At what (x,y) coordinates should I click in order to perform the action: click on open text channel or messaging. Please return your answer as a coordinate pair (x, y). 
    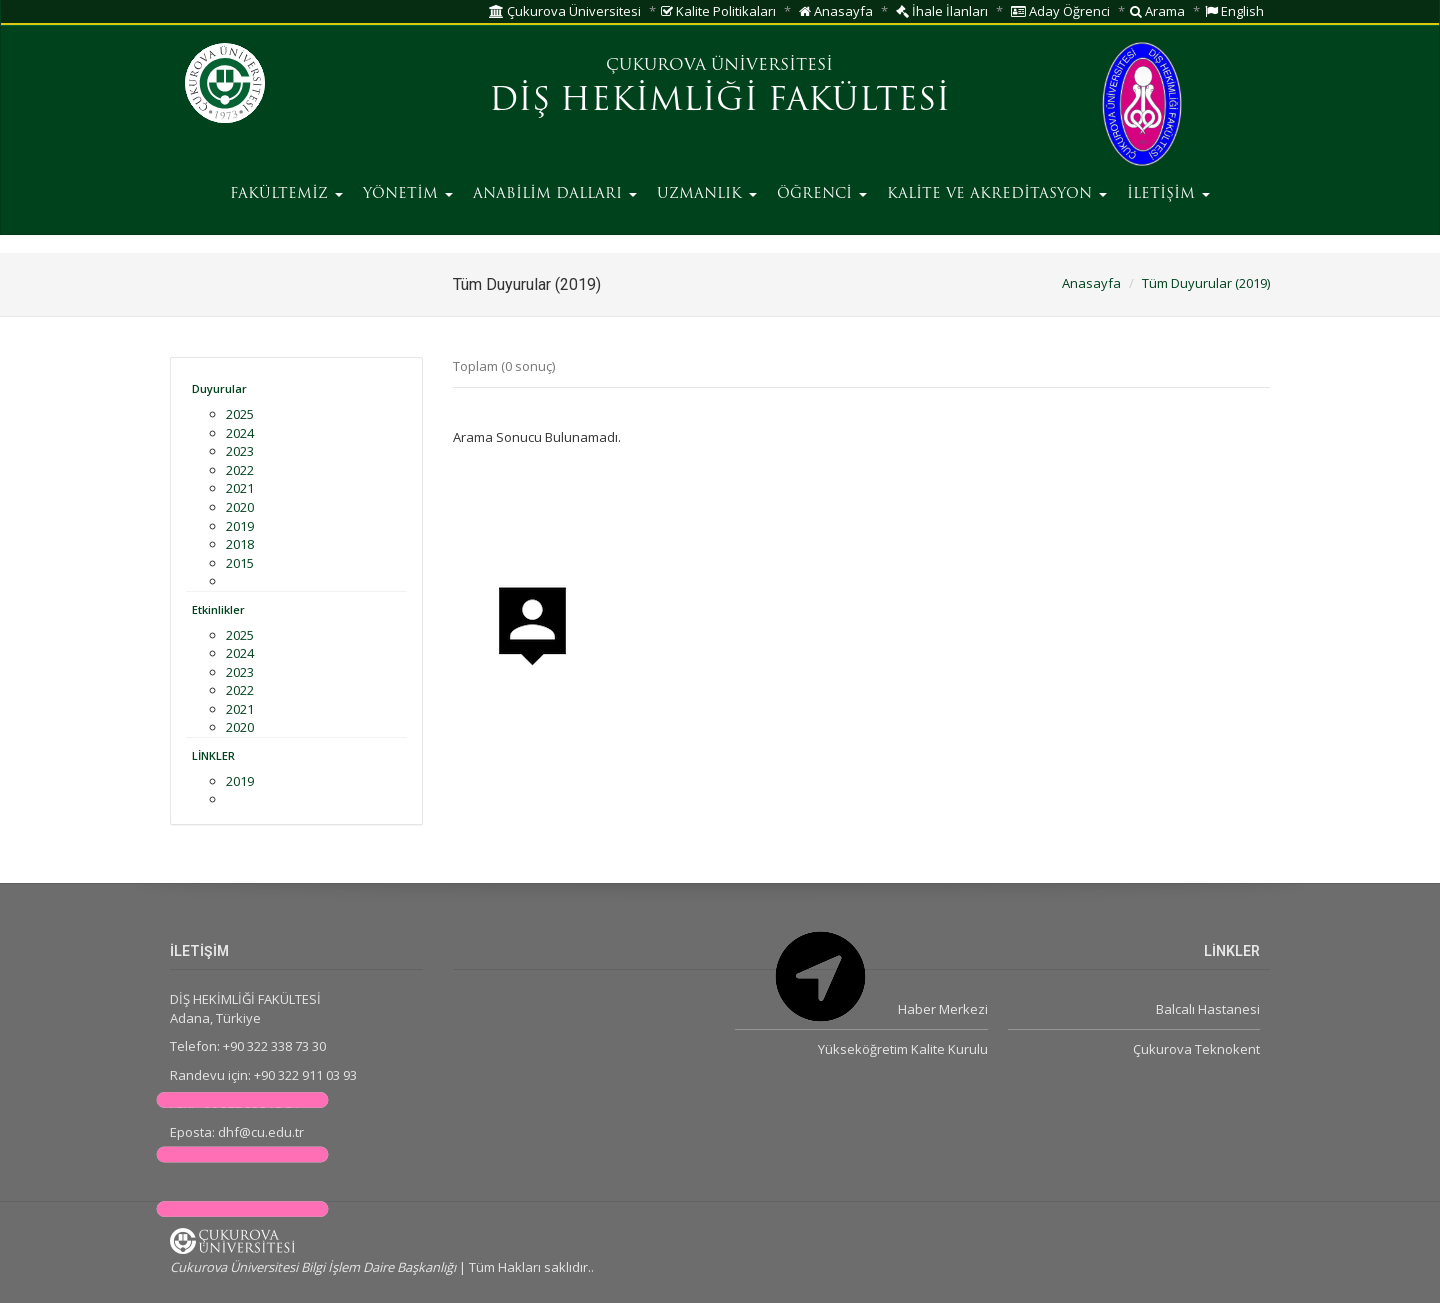
    Looking at the image, I should click on (242, 1154).